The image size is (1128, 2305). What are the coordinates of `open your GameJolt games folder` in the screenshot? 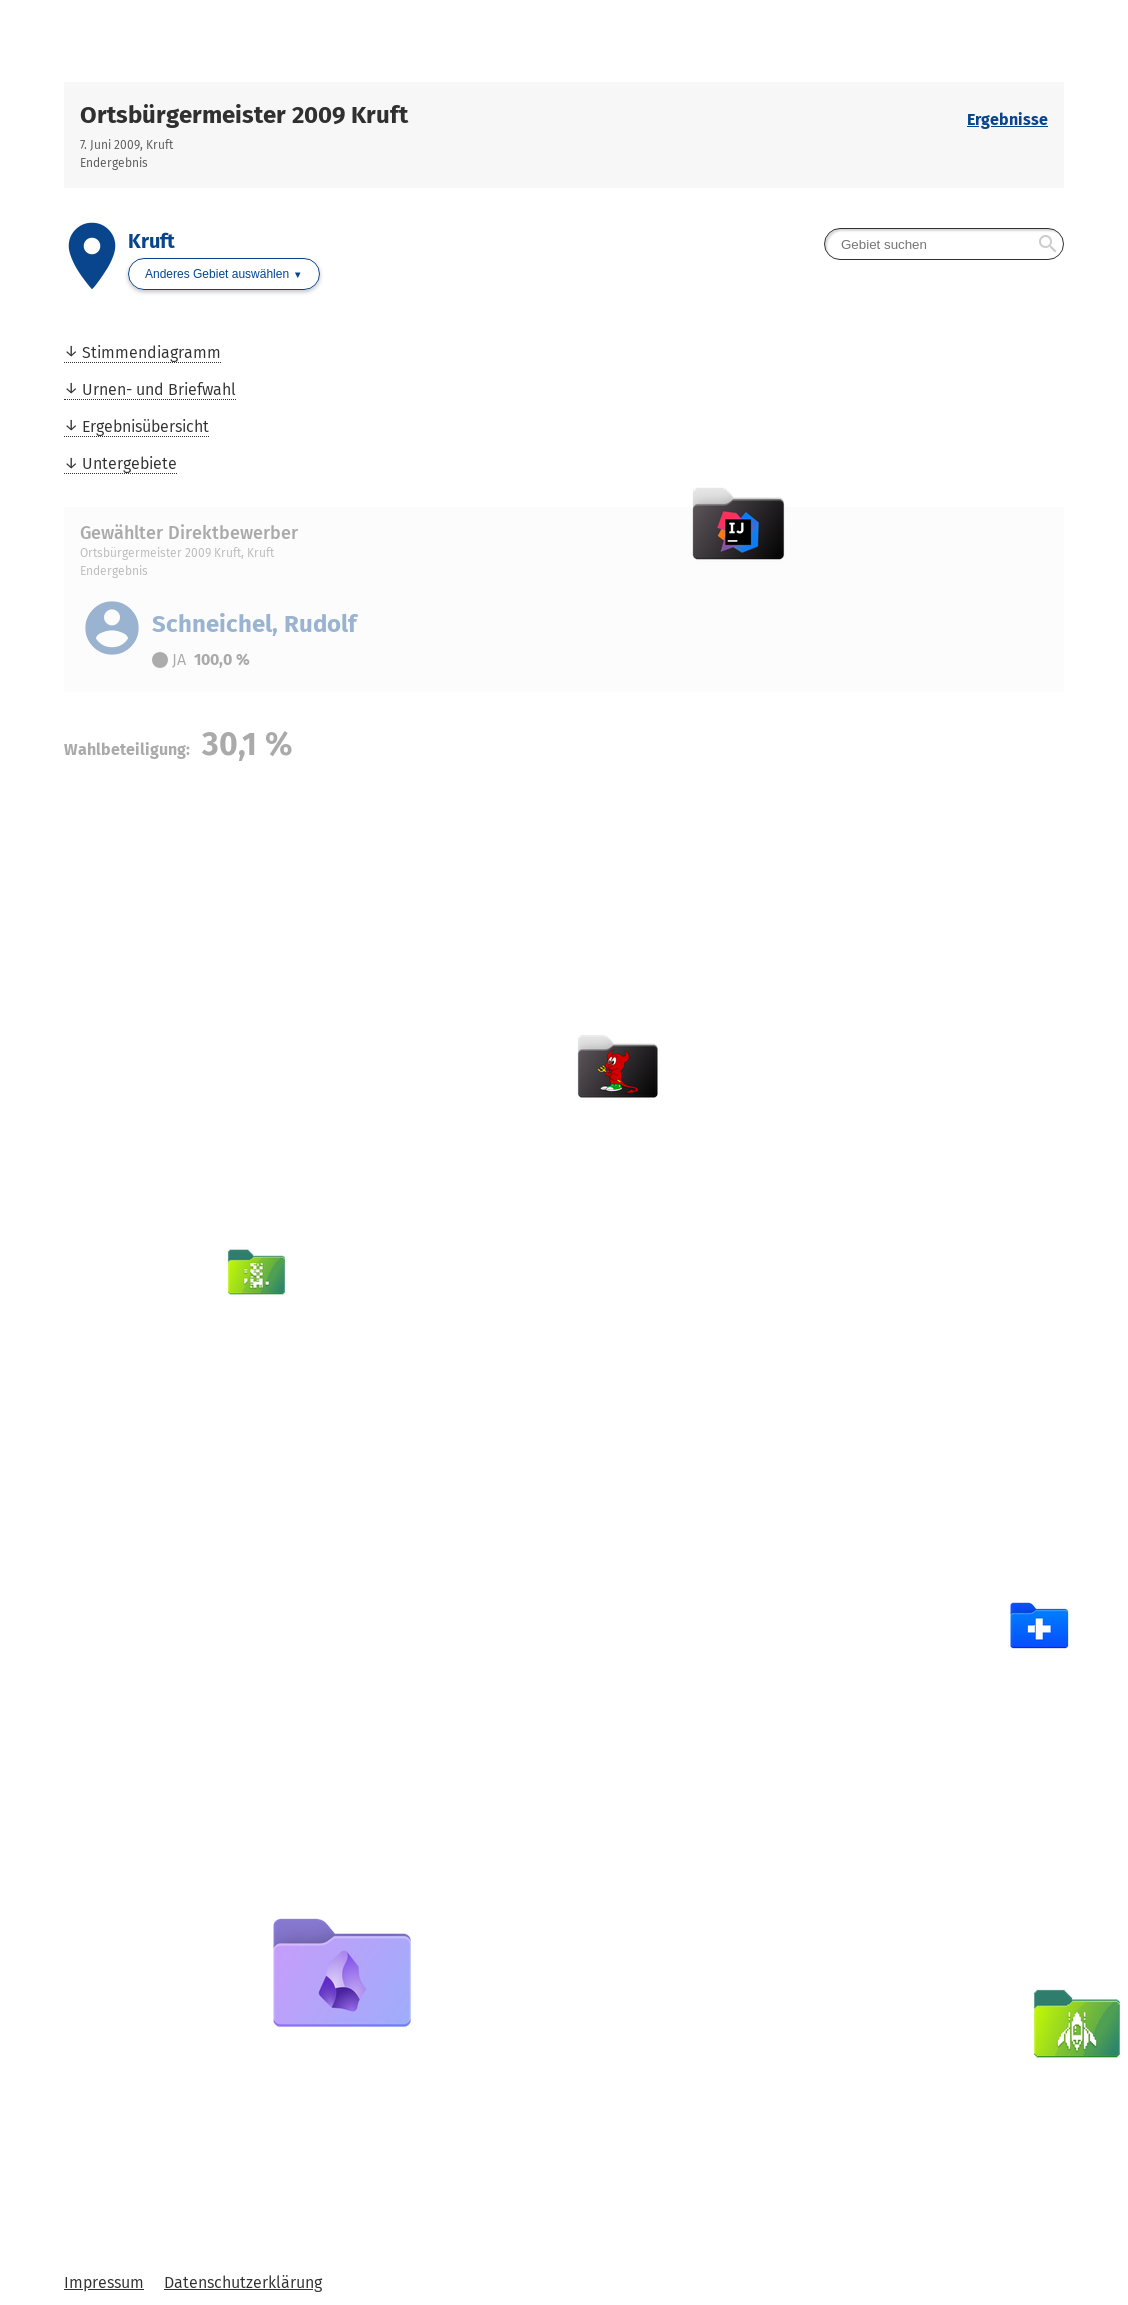 It's located at (1077, 2026).